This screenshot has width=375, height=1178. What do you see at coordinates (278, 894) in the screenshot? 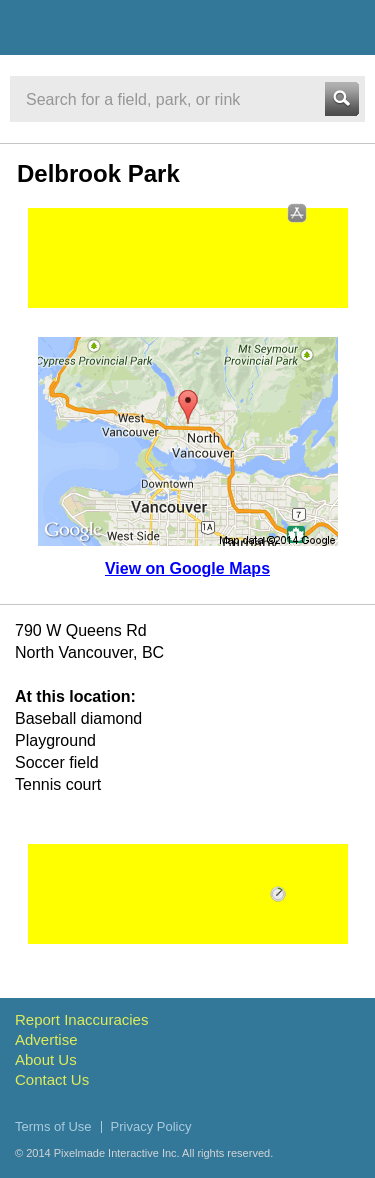
I see `open sysprof system profiler` at bounding box center [278, 894].